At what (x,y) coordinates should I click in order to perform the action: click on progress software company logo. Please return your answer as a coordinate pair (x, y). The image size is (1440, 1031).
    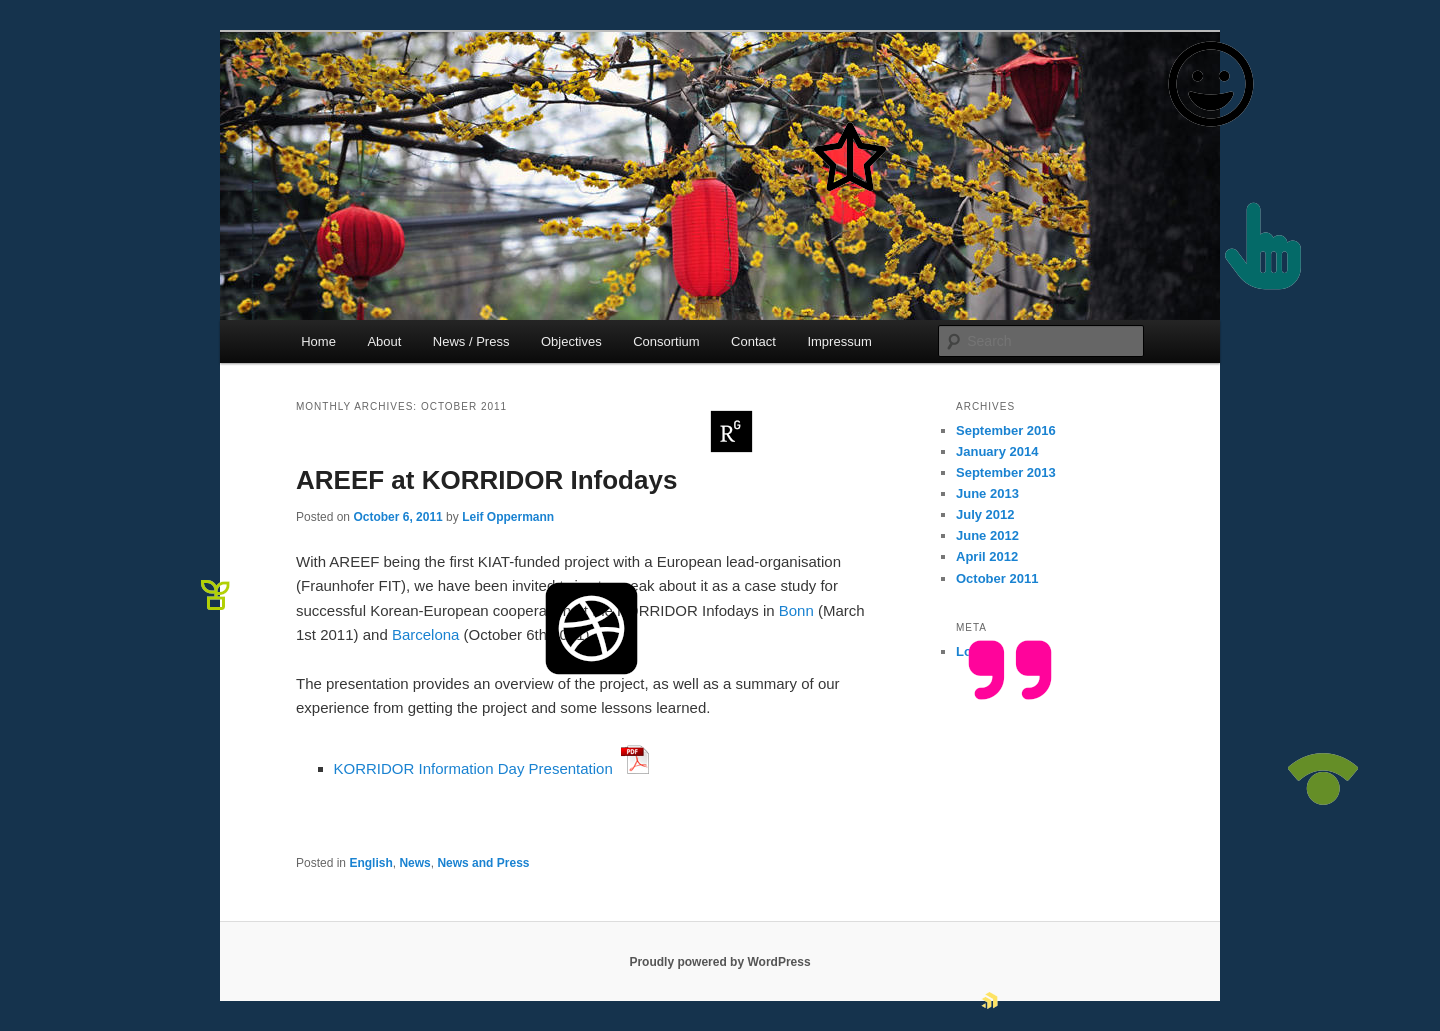
    Looking at the image, I should click on (989, 1000).